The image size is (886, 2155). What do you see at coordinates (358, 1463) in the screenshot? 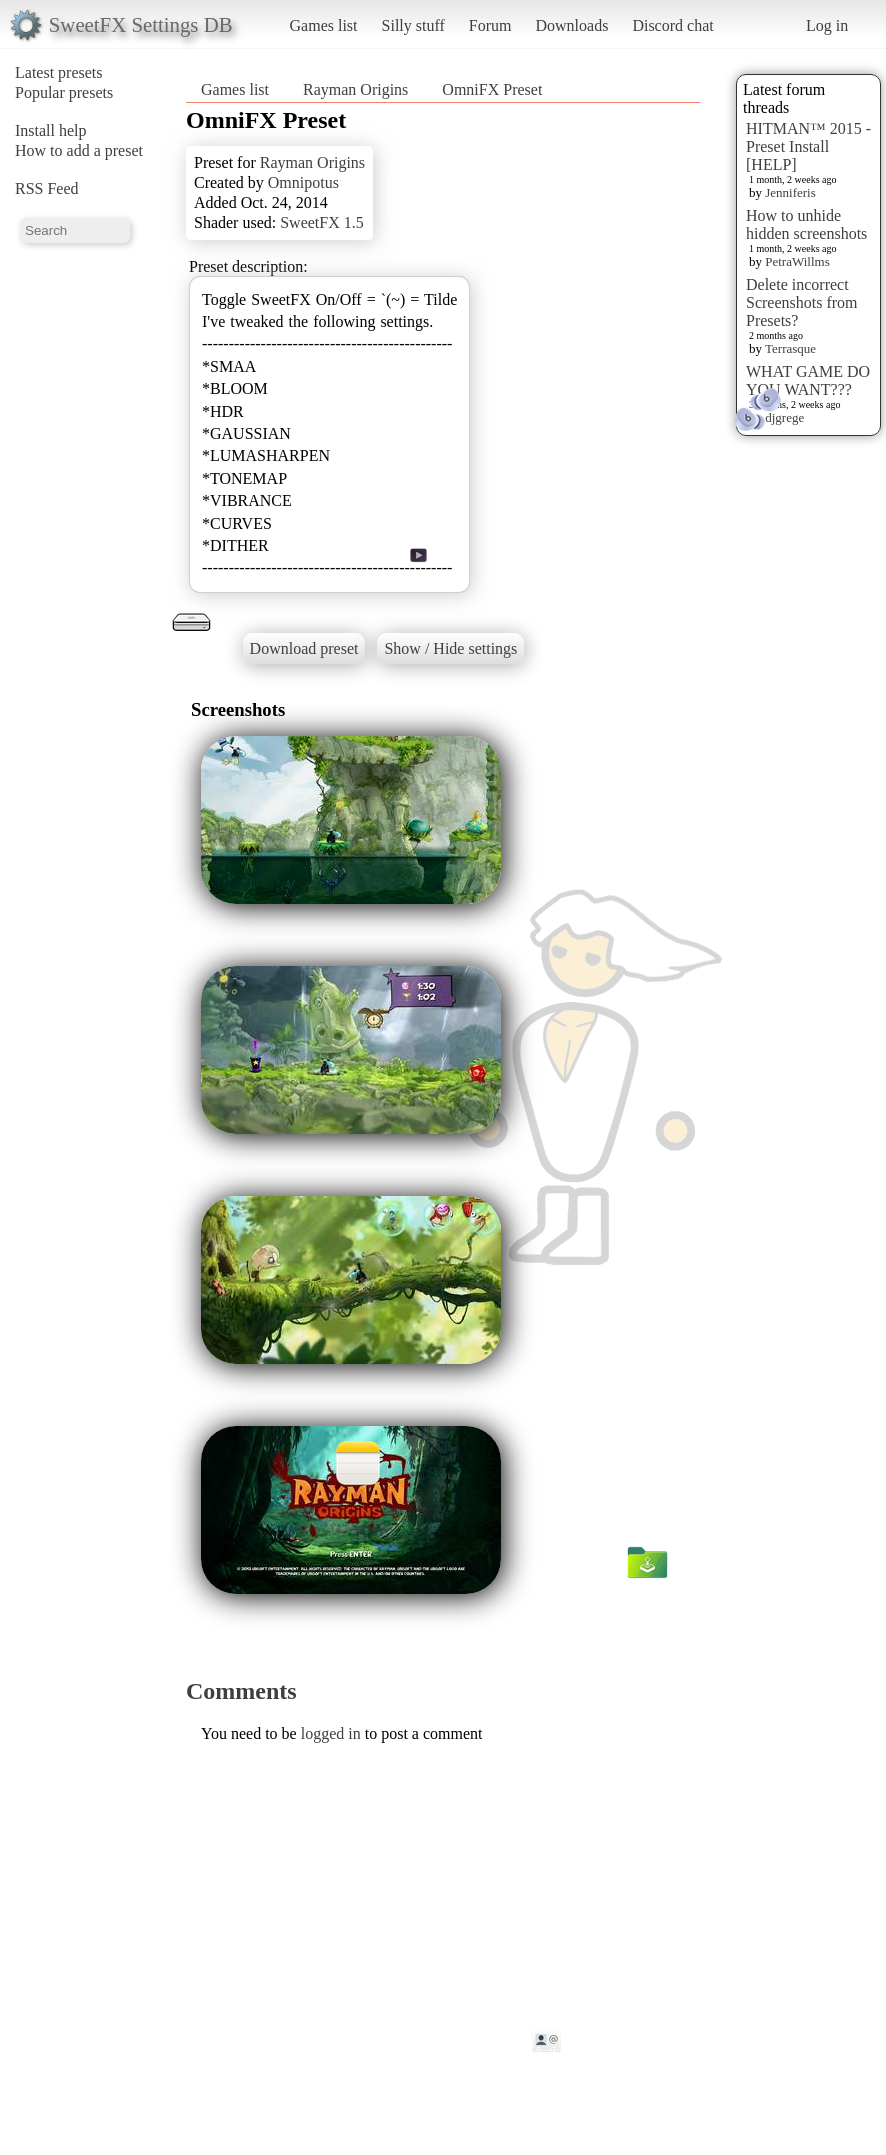
I see `open the notes app` at bounding box center [358, 1463].